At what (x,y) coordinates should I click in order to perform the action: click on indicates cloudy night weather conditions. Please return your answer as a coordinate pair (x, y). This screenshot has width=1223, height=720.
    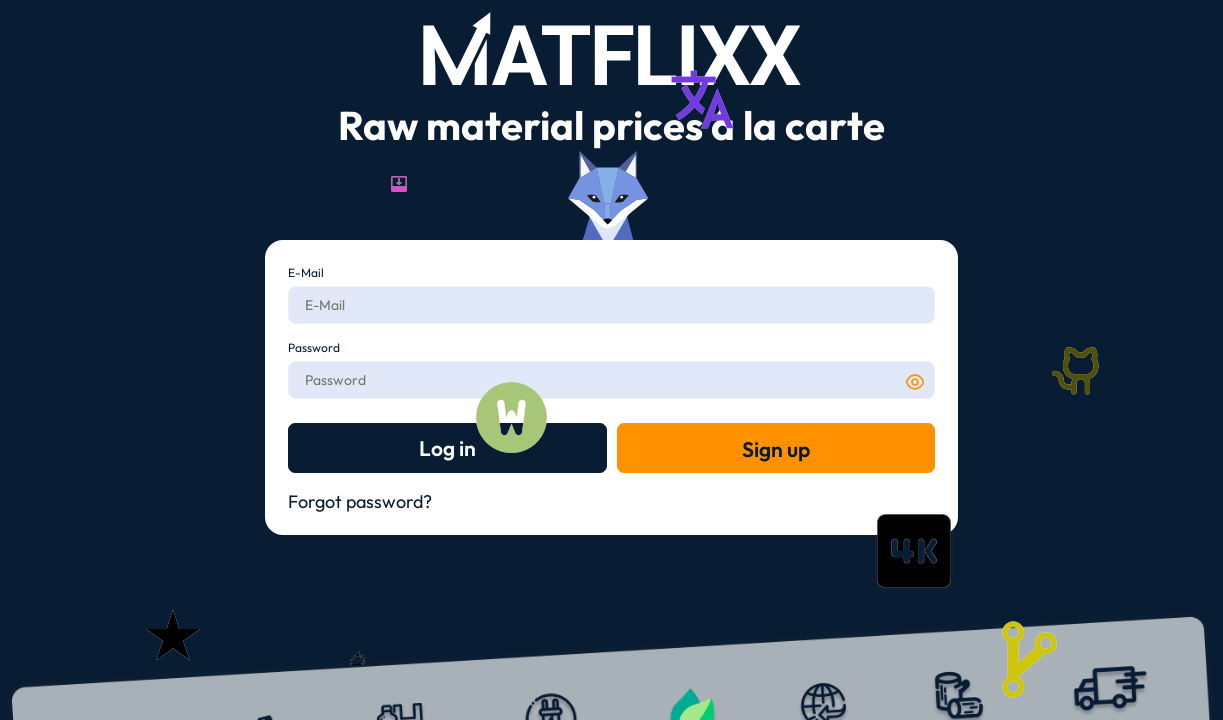
    Looking at the image, I should click on (358, 658).